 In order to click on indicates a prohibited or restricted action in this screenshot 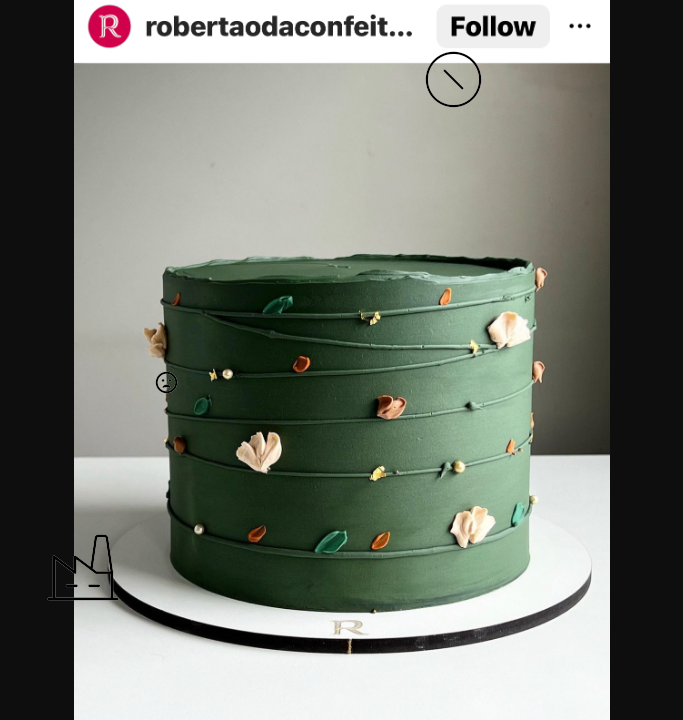, I will do `click(453, 79)`.